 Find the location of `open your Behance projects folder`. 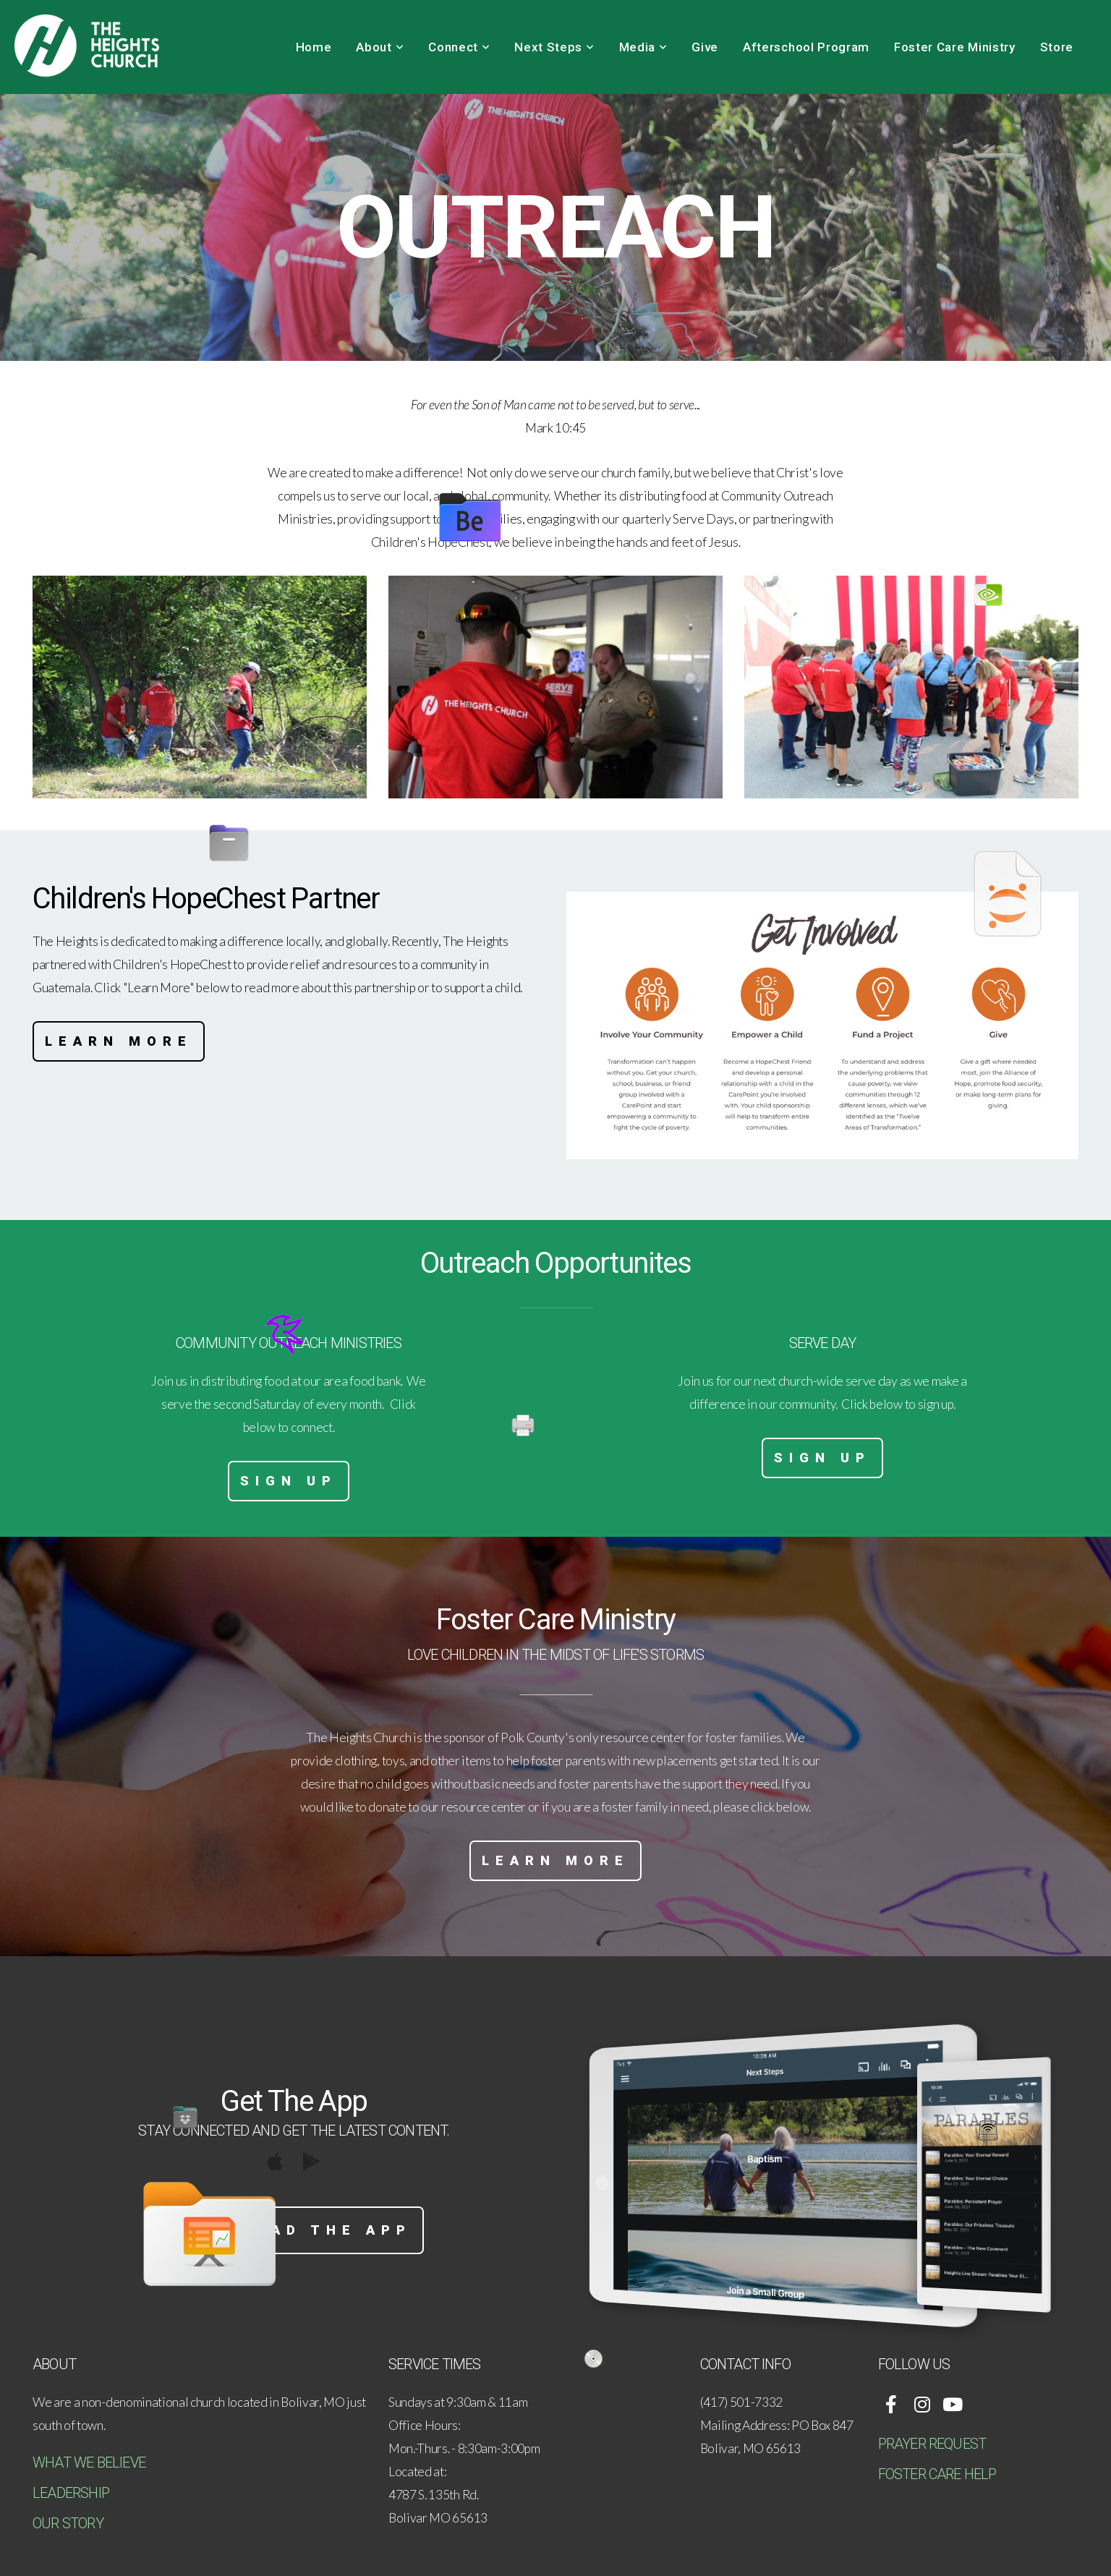

open your Behance projects folder is located at coordinates (469, 519).